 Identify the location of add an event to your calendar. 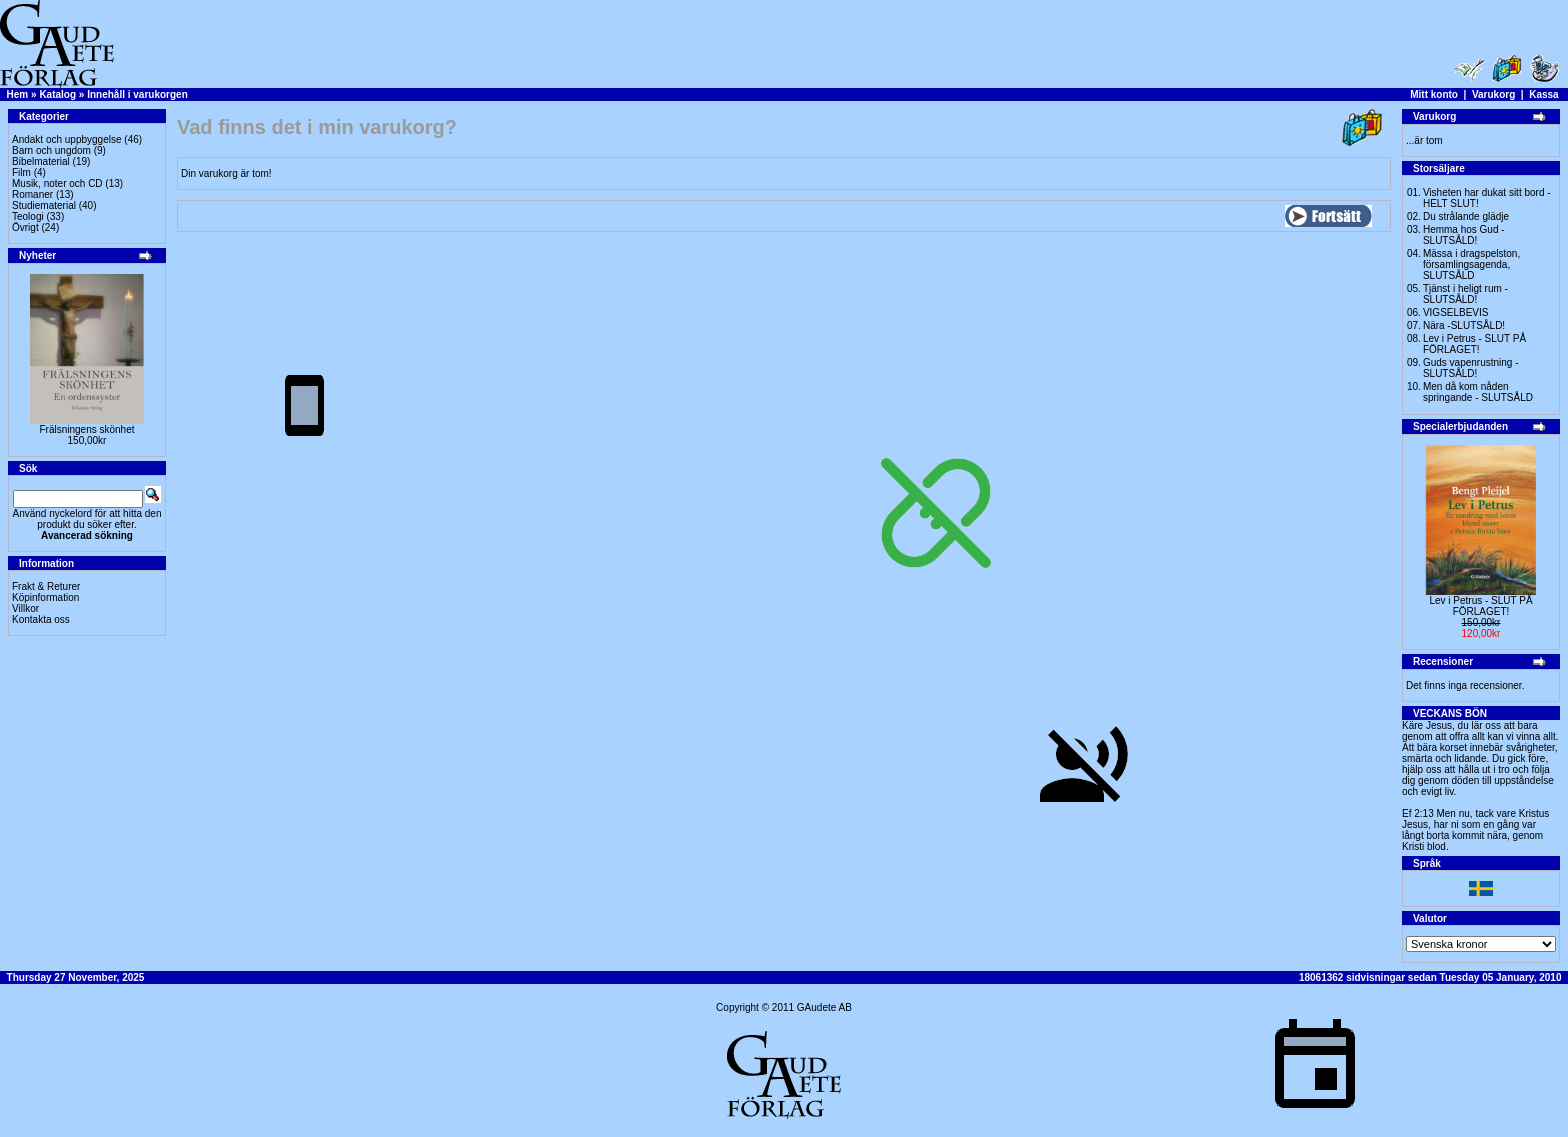
(1315, 1068).